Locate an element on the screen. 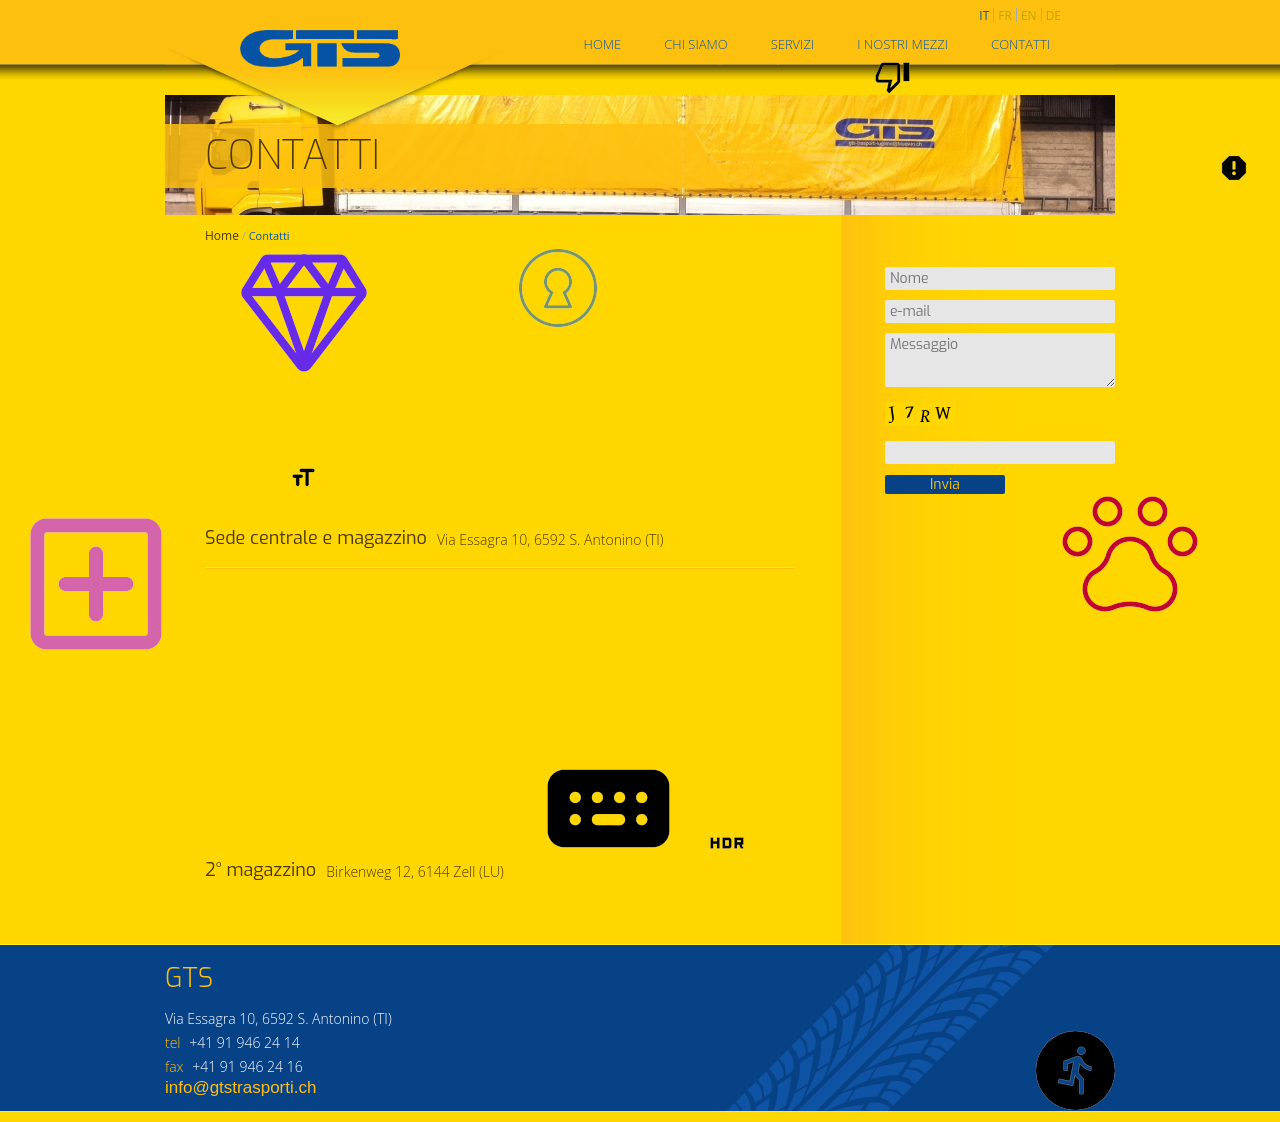 The width and height of the screenshot is (1280, 1122). dislike or downvote content is located at coordinates (892, 76).